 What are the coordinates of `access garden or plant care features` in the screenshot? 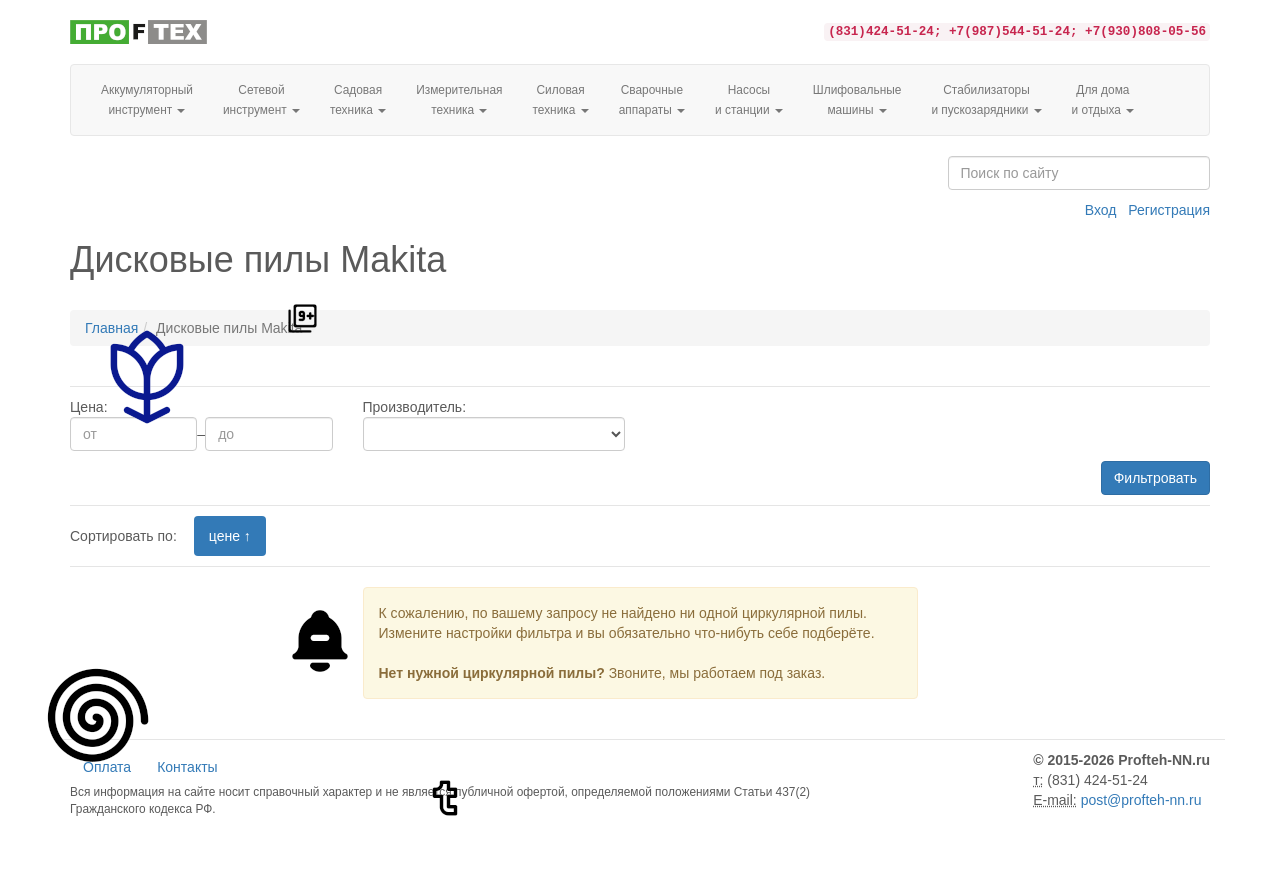 It's located at (147, 377).